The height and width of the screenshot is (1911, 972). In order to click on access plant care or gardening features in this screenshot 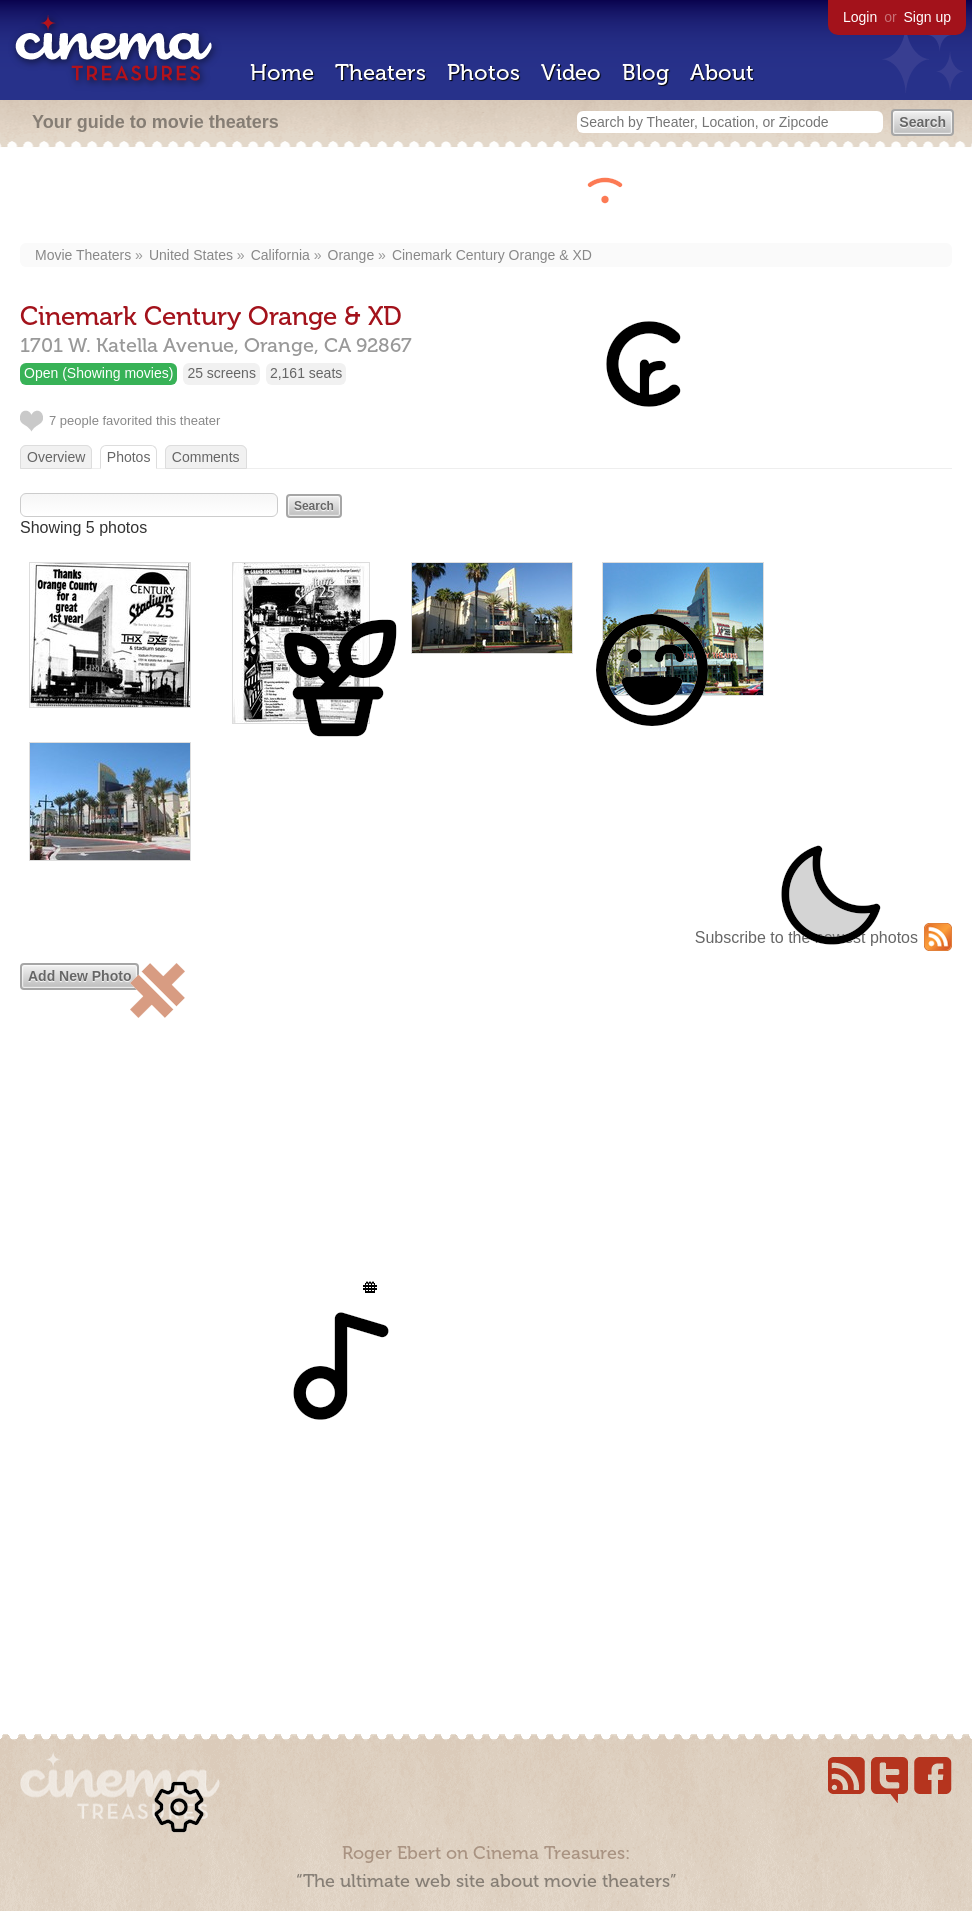, I will do `click(338, 678)`.